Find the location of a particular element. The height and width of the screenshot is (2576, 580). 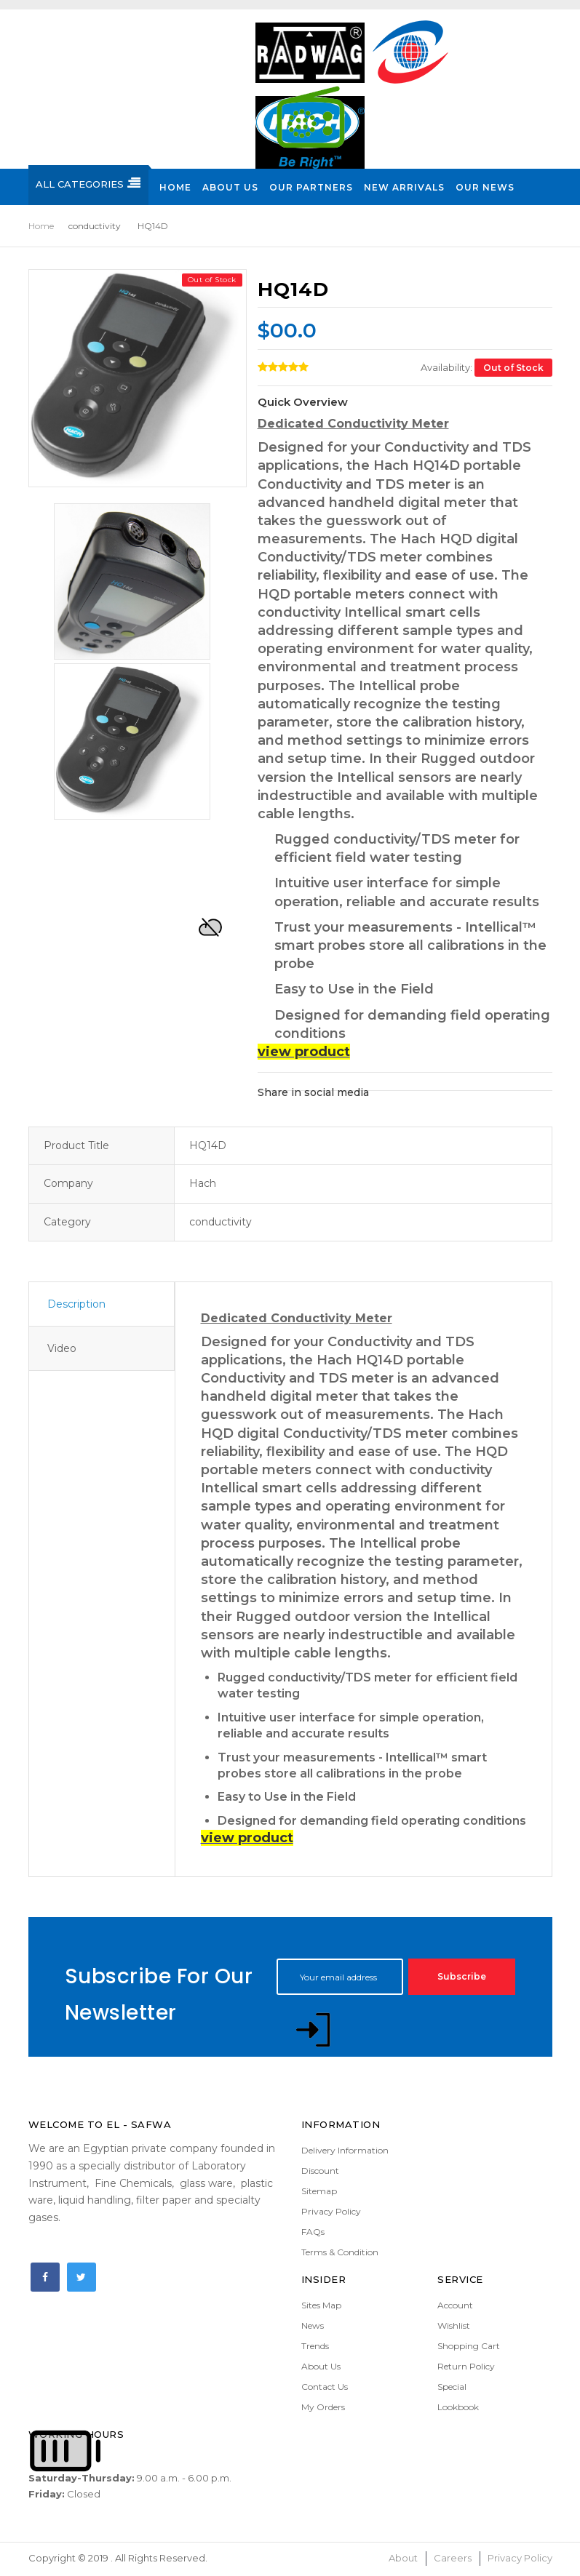

indicates high battery level is located at coordinates (64, 2451).